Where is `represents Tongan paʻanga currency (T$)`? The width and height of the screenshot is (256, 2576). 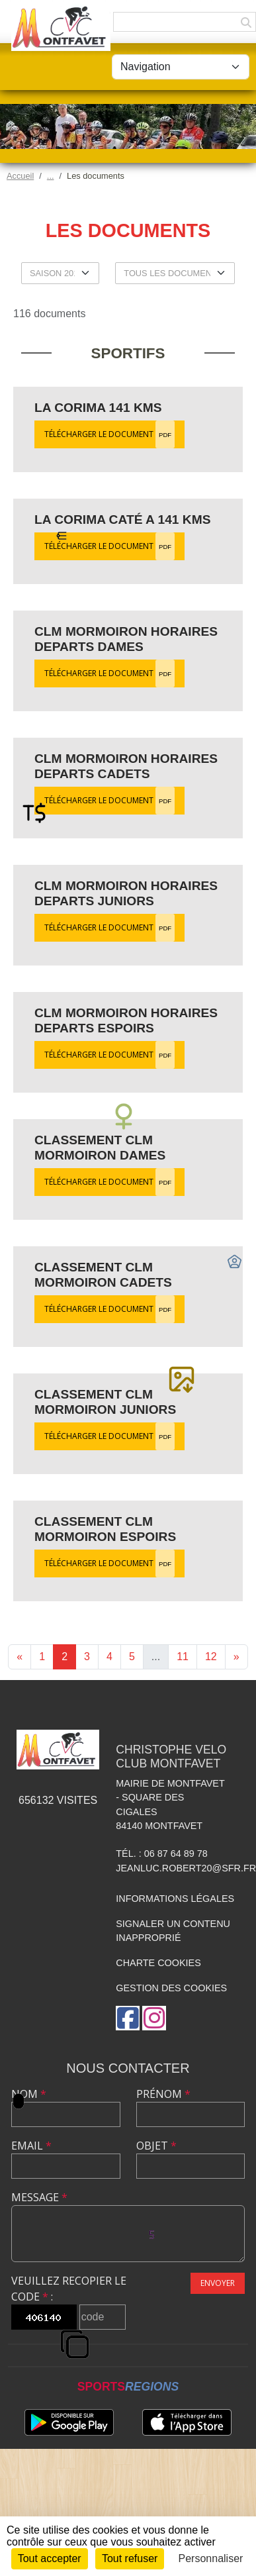
represents Tongan paʻanga currency (T$) is located at coordinates (34, 813).